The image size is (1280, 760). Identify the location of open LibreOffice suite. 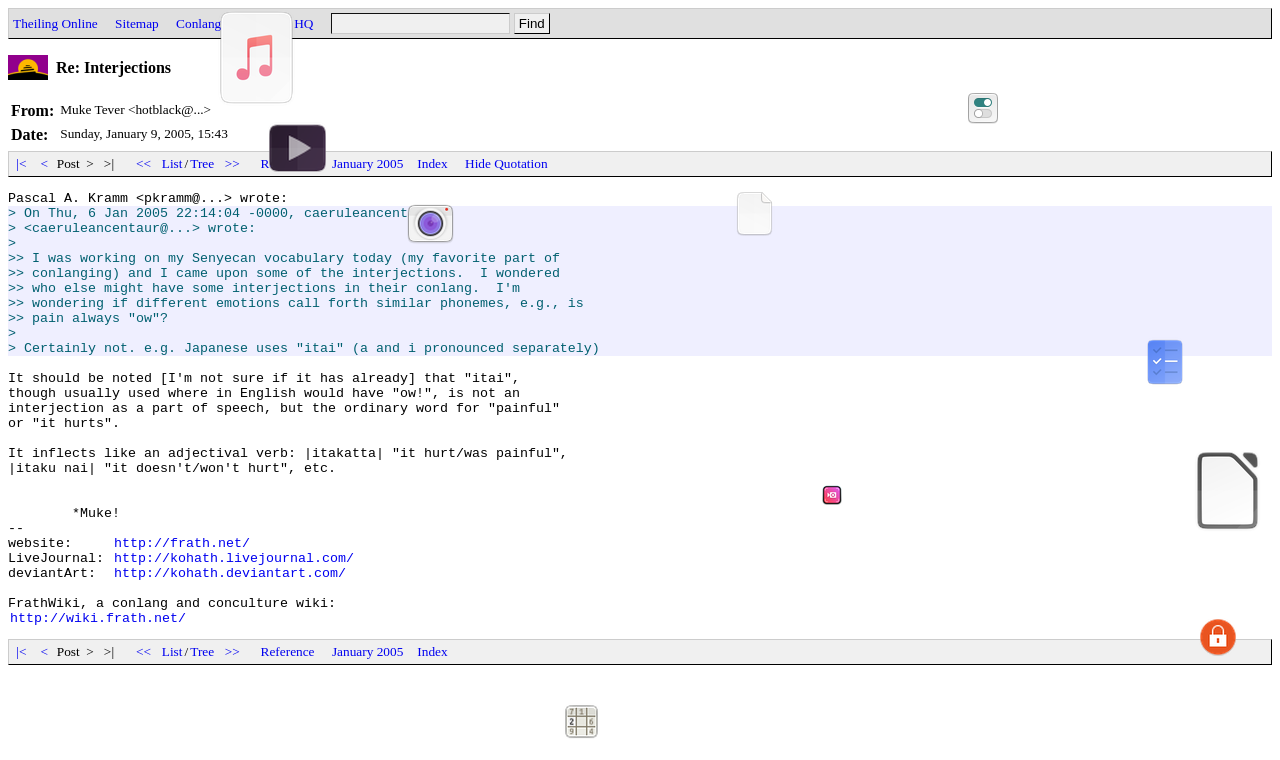
(1227, 490).